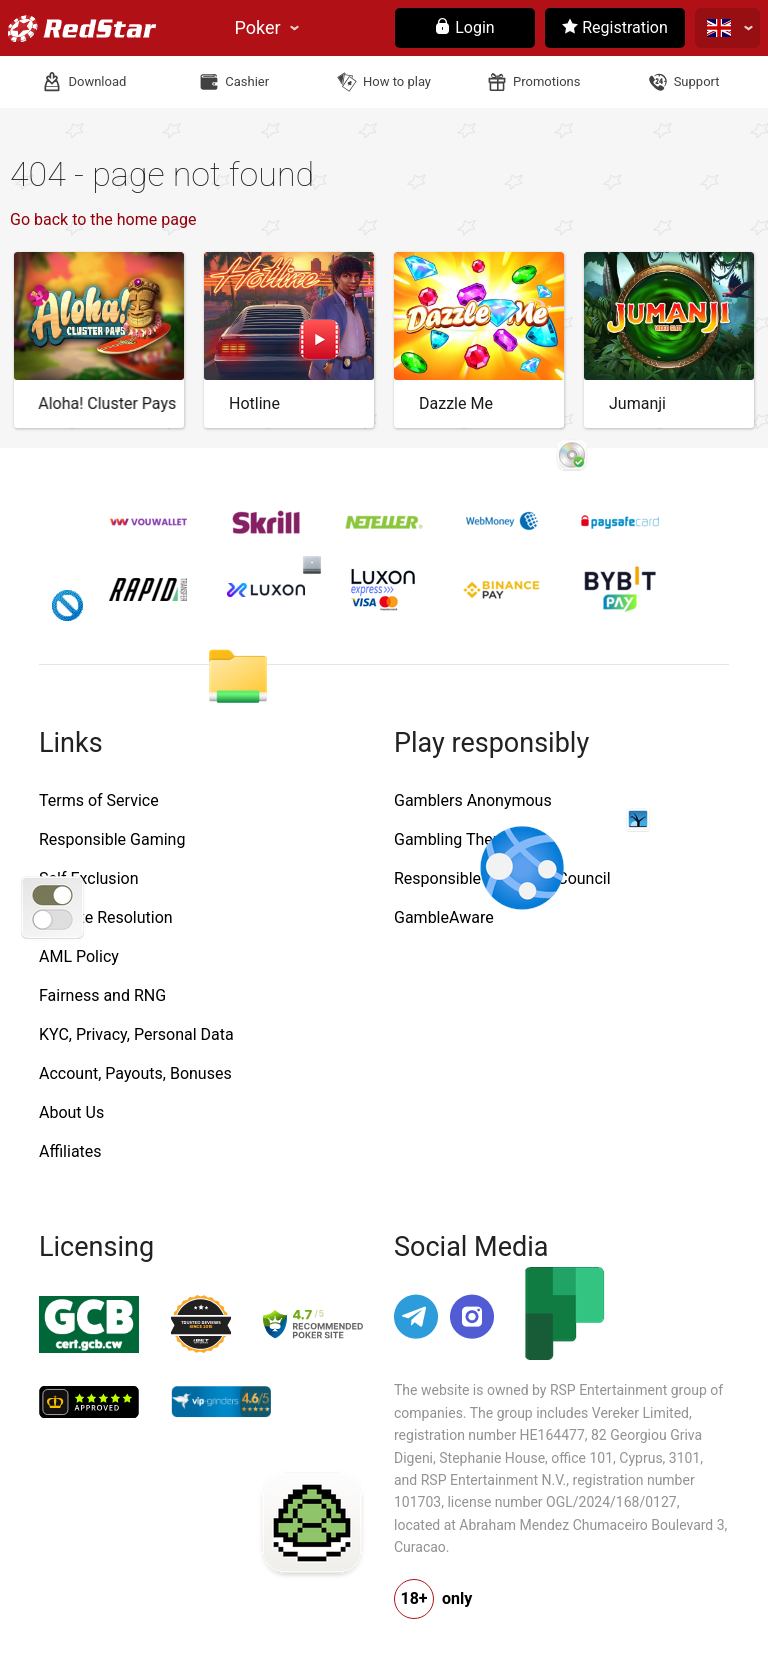  I want to click on open shotwell photo manager, so click(638, 820).